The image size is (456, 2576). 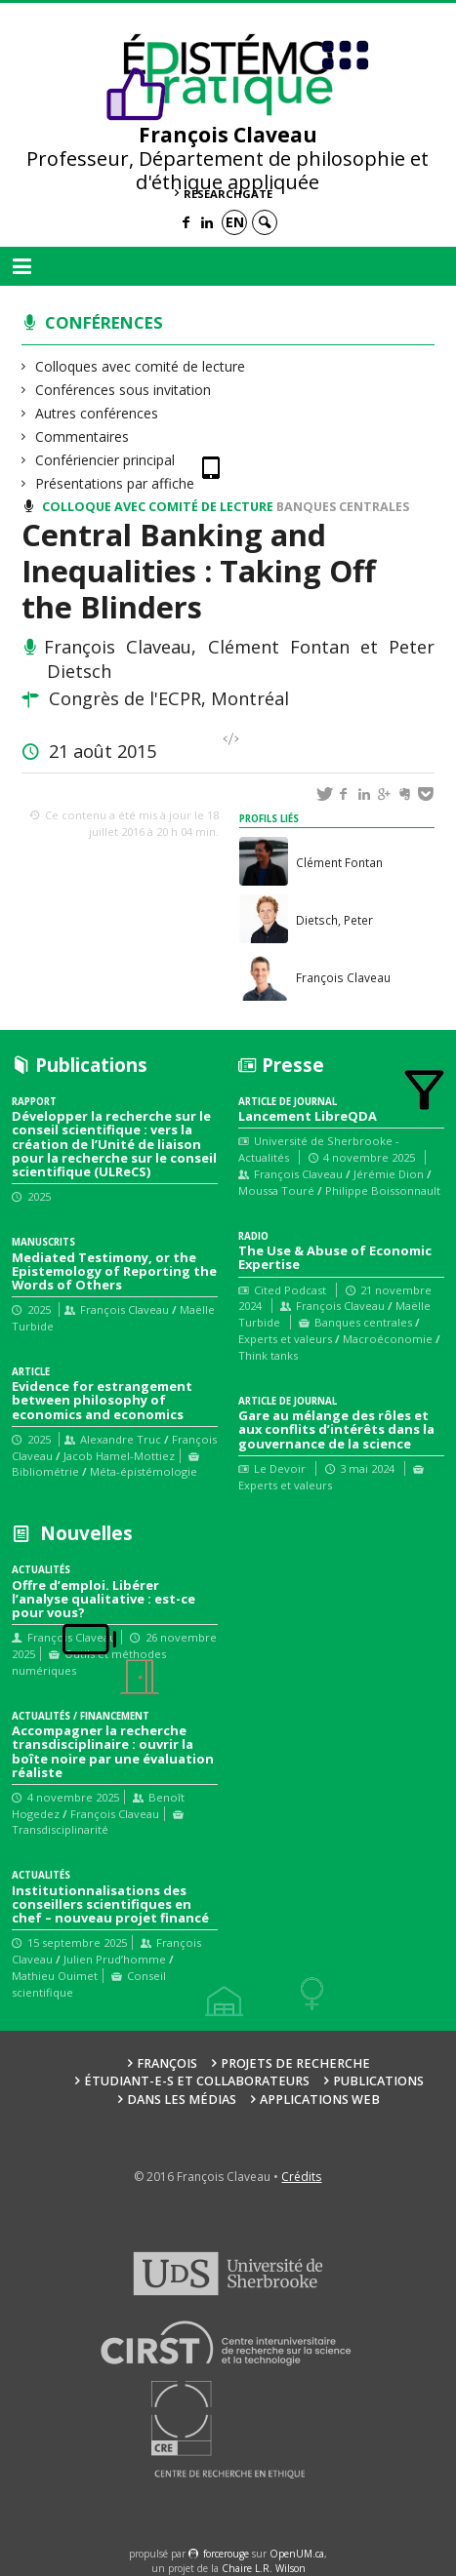 What do you see at coordinates (136, 97) in the screenshot?
I see `like or approve content` at bounding box center [136, 97].